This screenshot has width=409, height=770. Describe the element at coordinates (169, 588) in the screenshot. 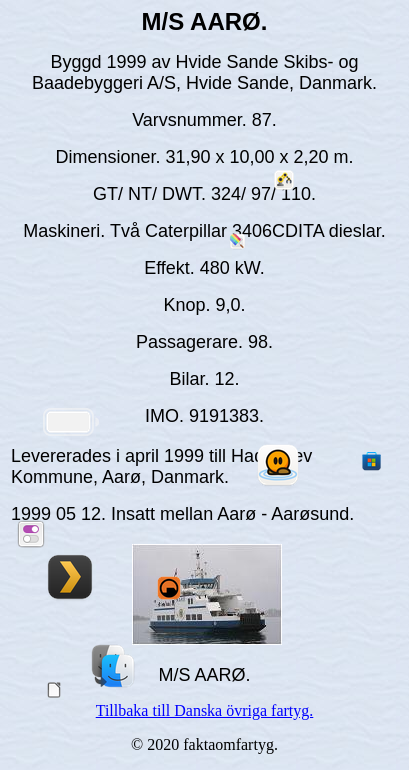

I see `launch the Black Mesa game application` at that location.